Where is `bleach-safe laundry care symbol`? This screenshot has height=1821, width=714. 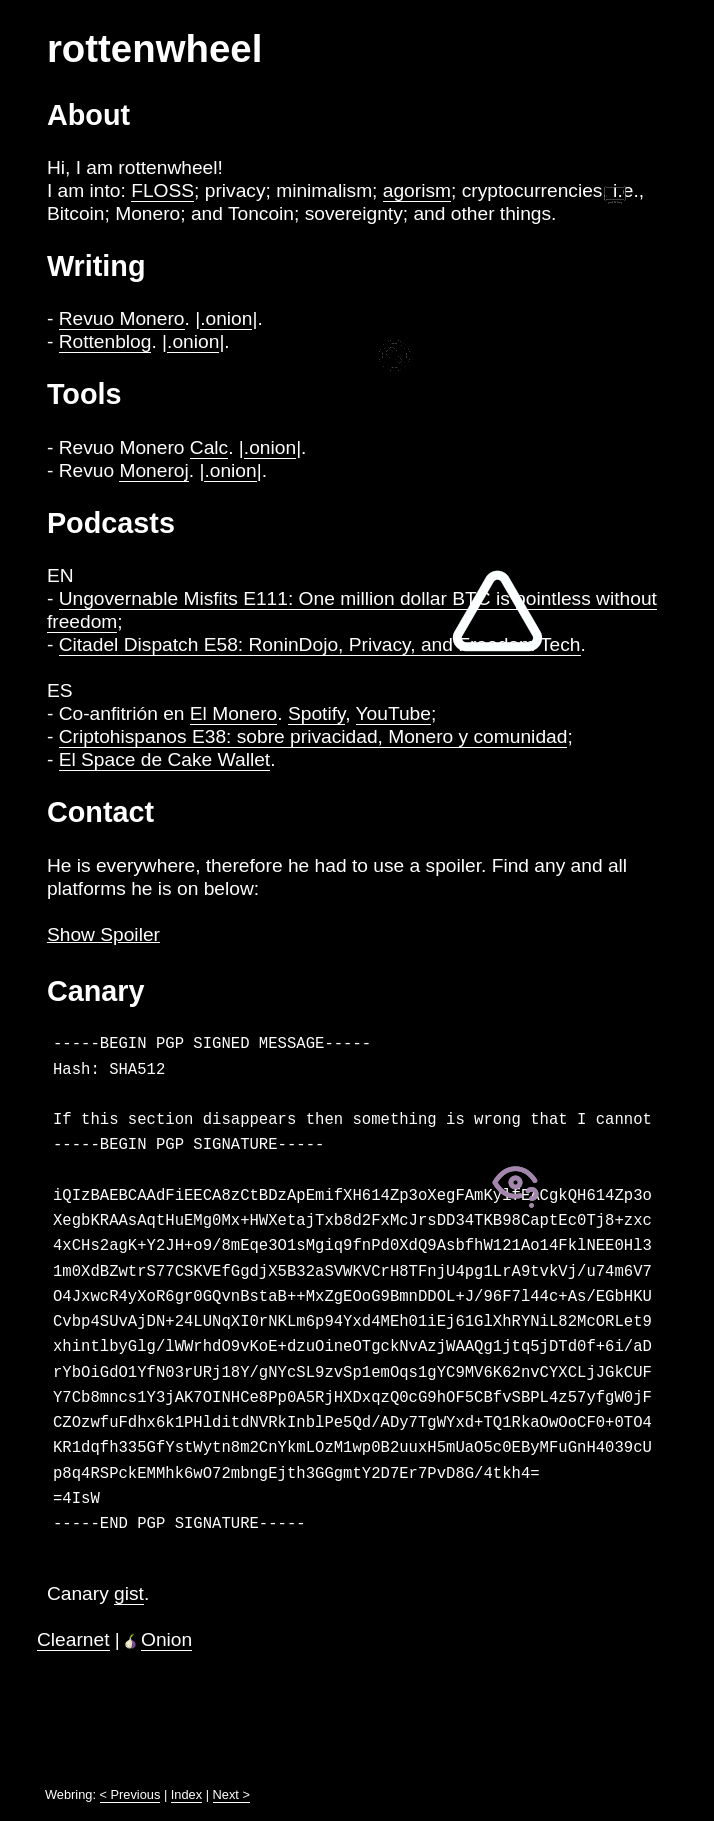
bleach-safe laundry care symbol is located at coordinates (497, 615).